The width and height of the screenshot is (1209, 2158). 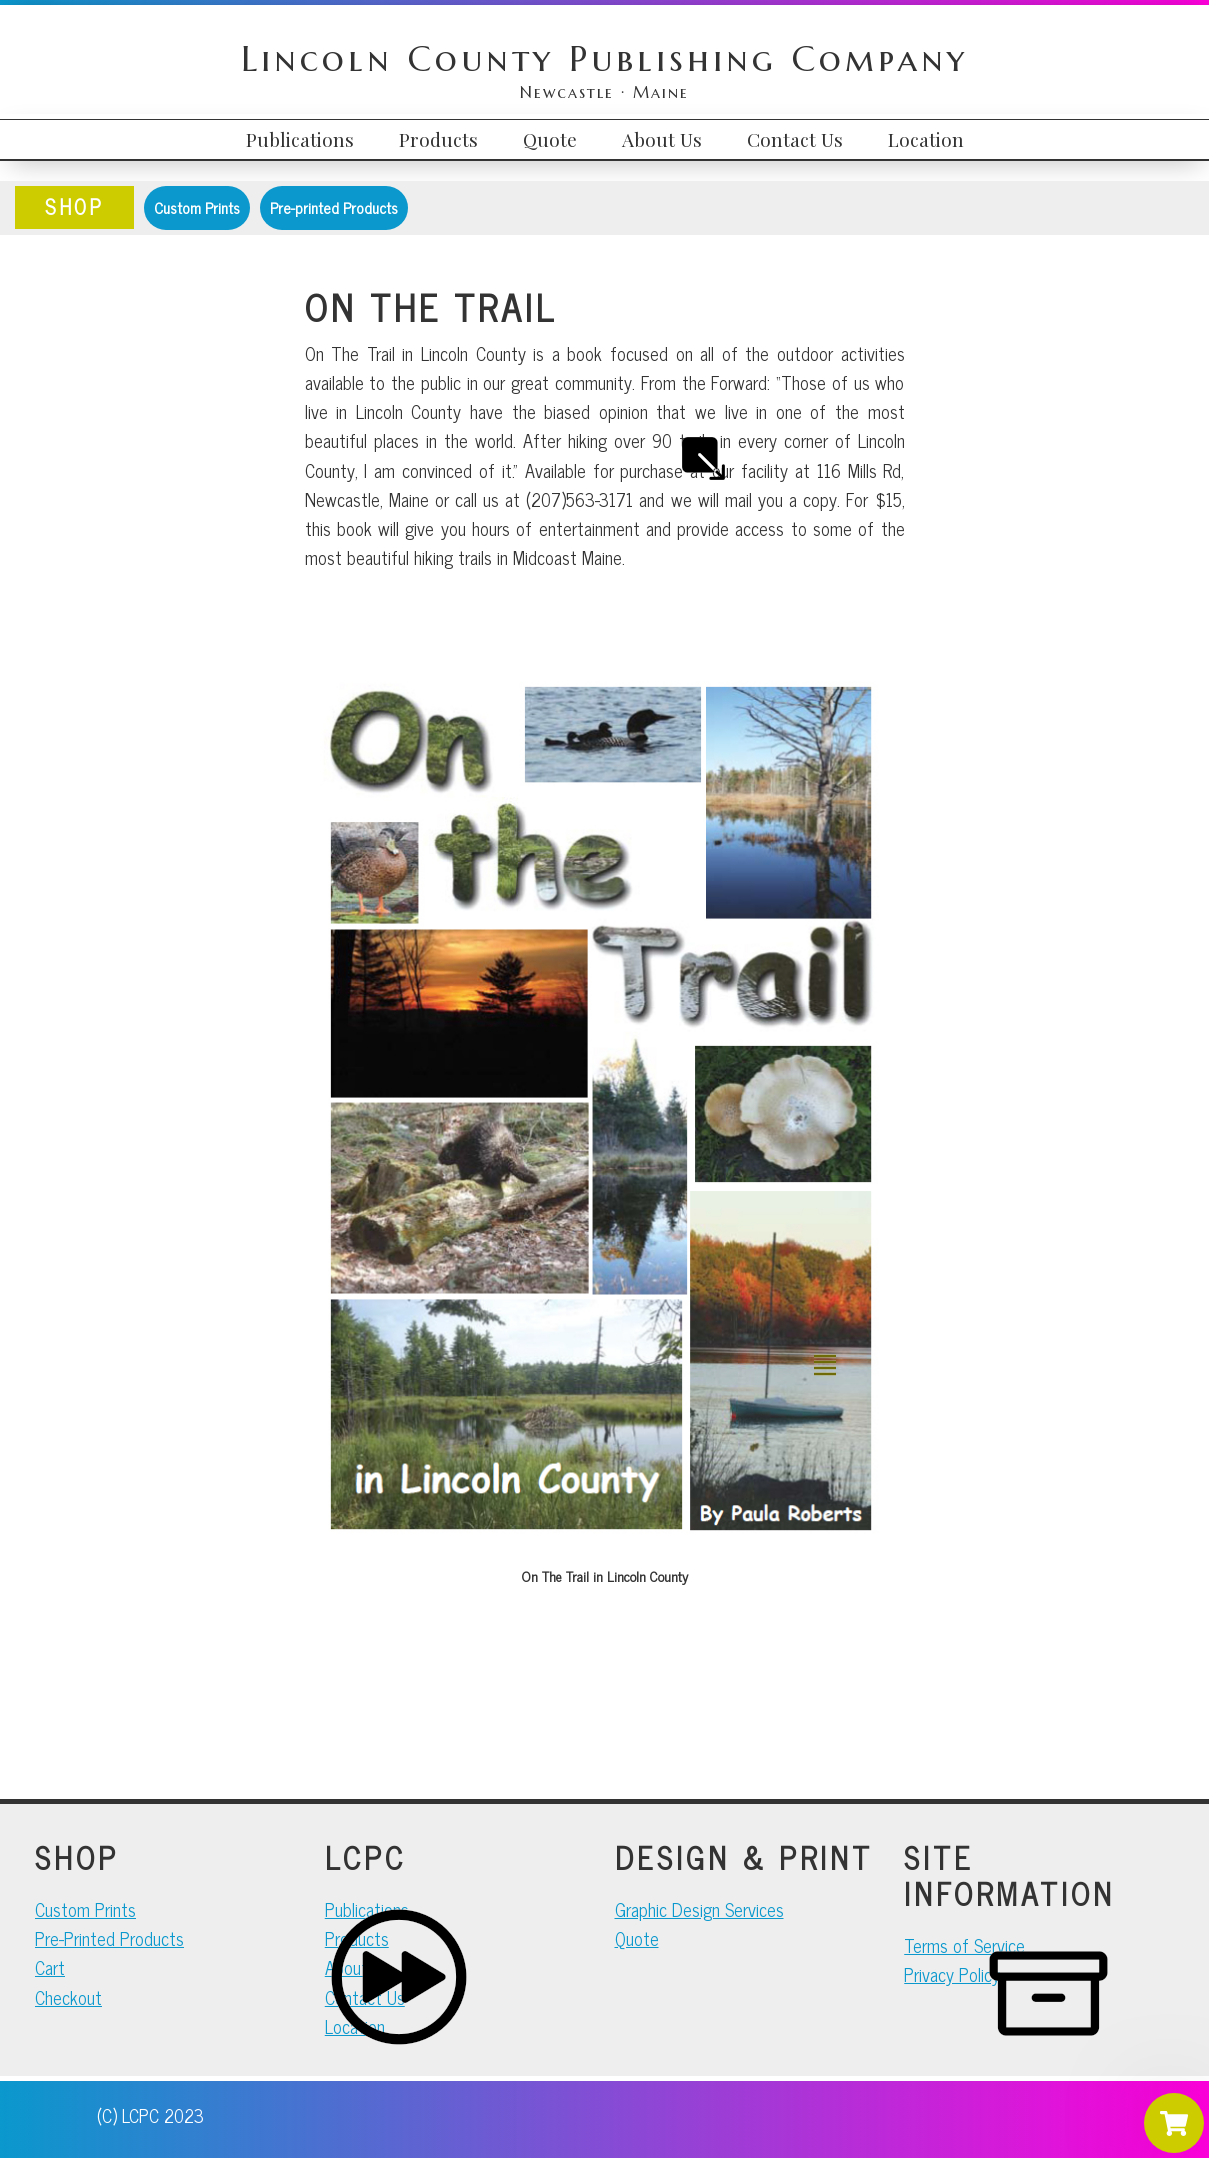 I want to click on open navigation menu, so click(x=825, y=1365).